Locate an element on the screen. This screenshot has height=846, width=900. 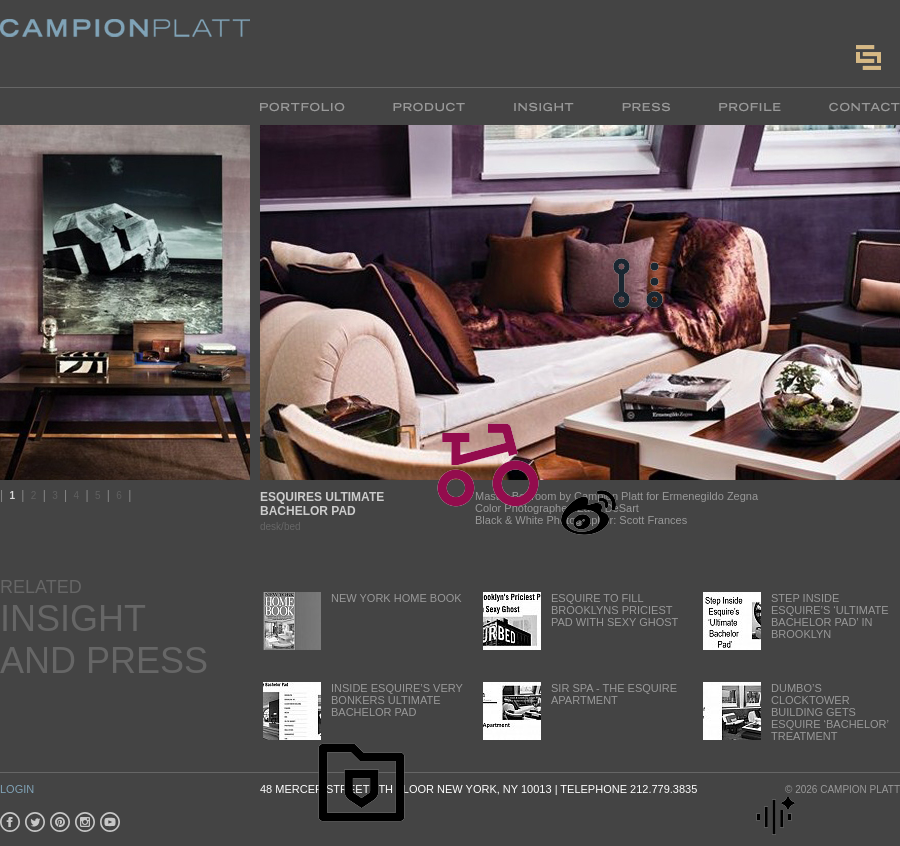
activate AI voice assistant is located at coordinates (774, 817).